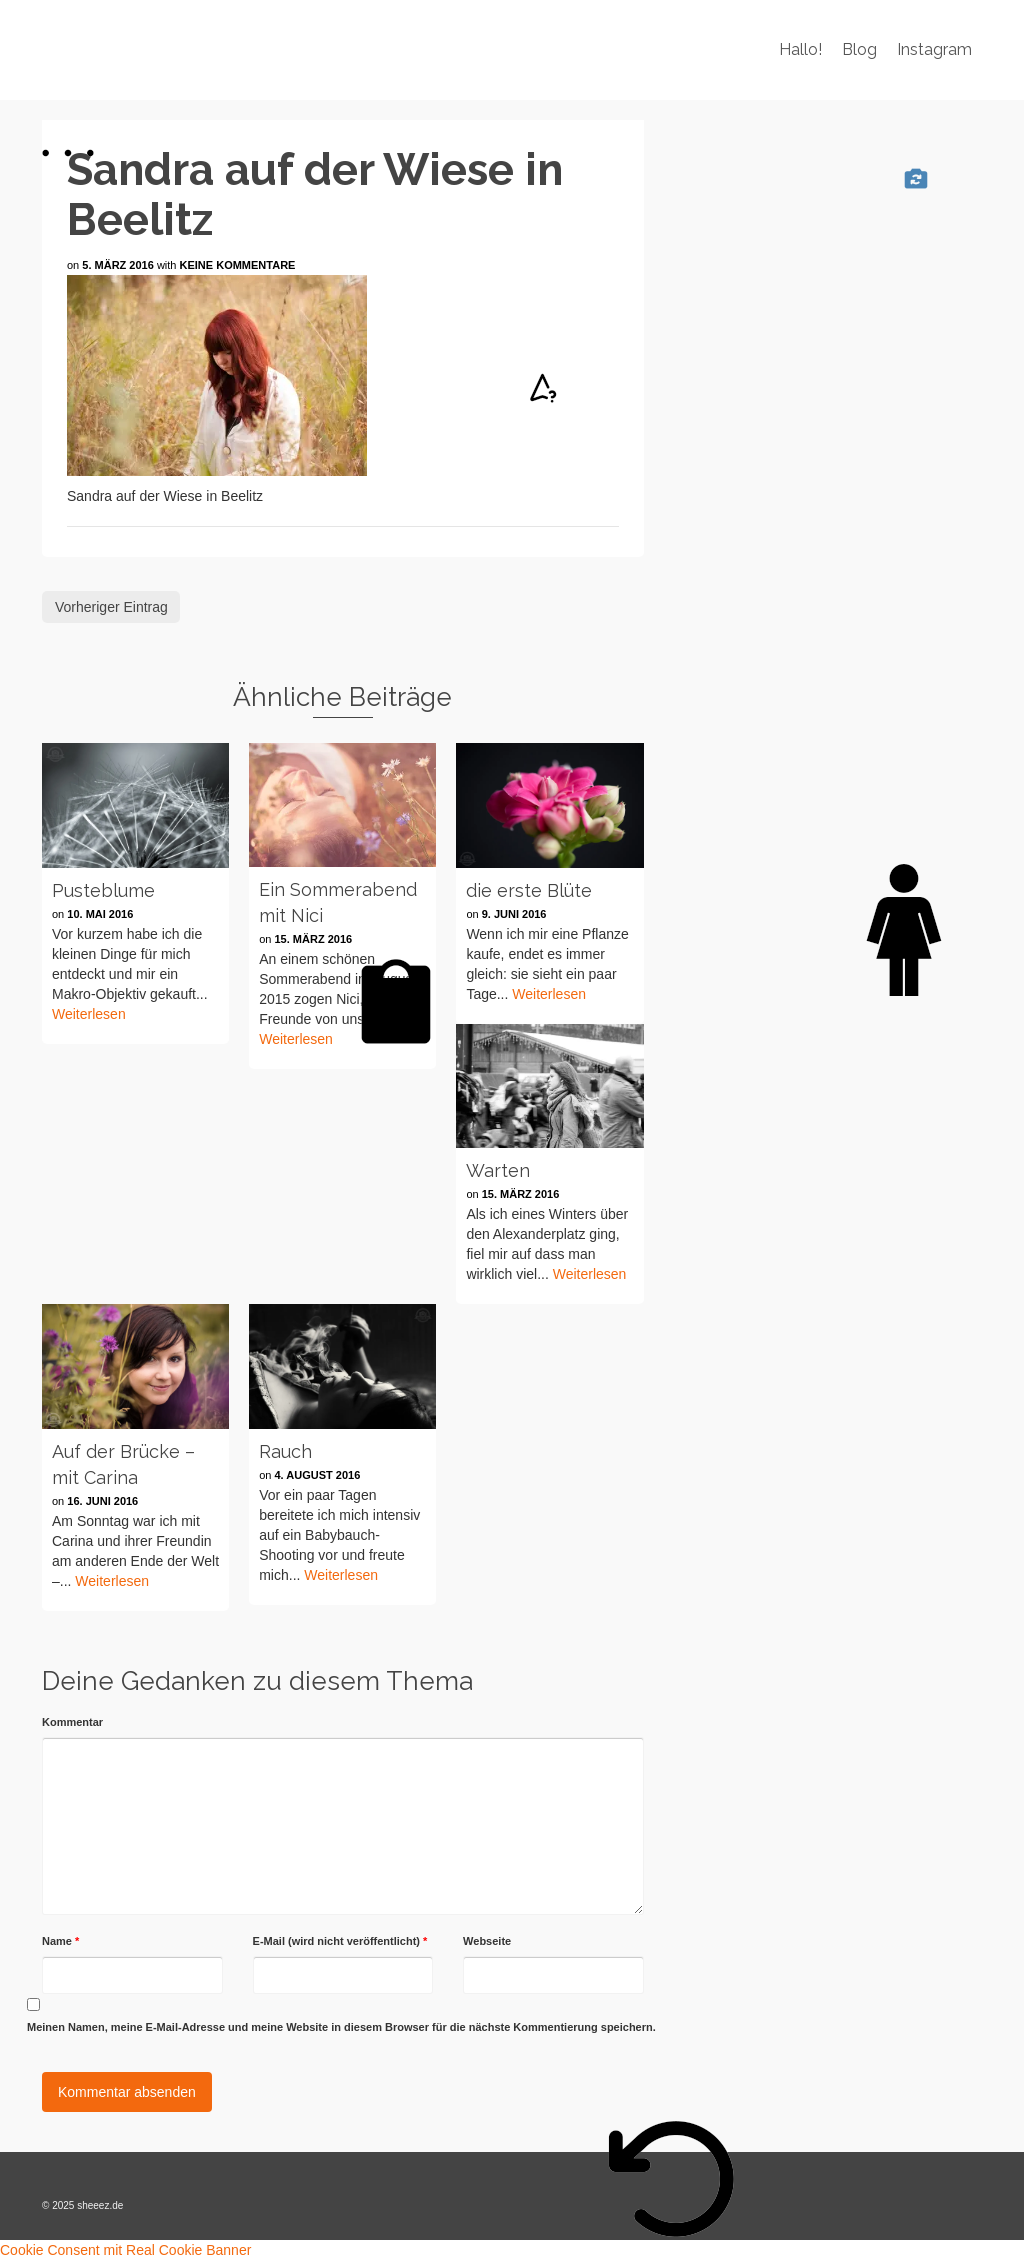 The width and height of the screenshot is (1024, 2260). Describe the element at coordinates (676, 2179) in the screenshot. I see `undo the last action` at that location.